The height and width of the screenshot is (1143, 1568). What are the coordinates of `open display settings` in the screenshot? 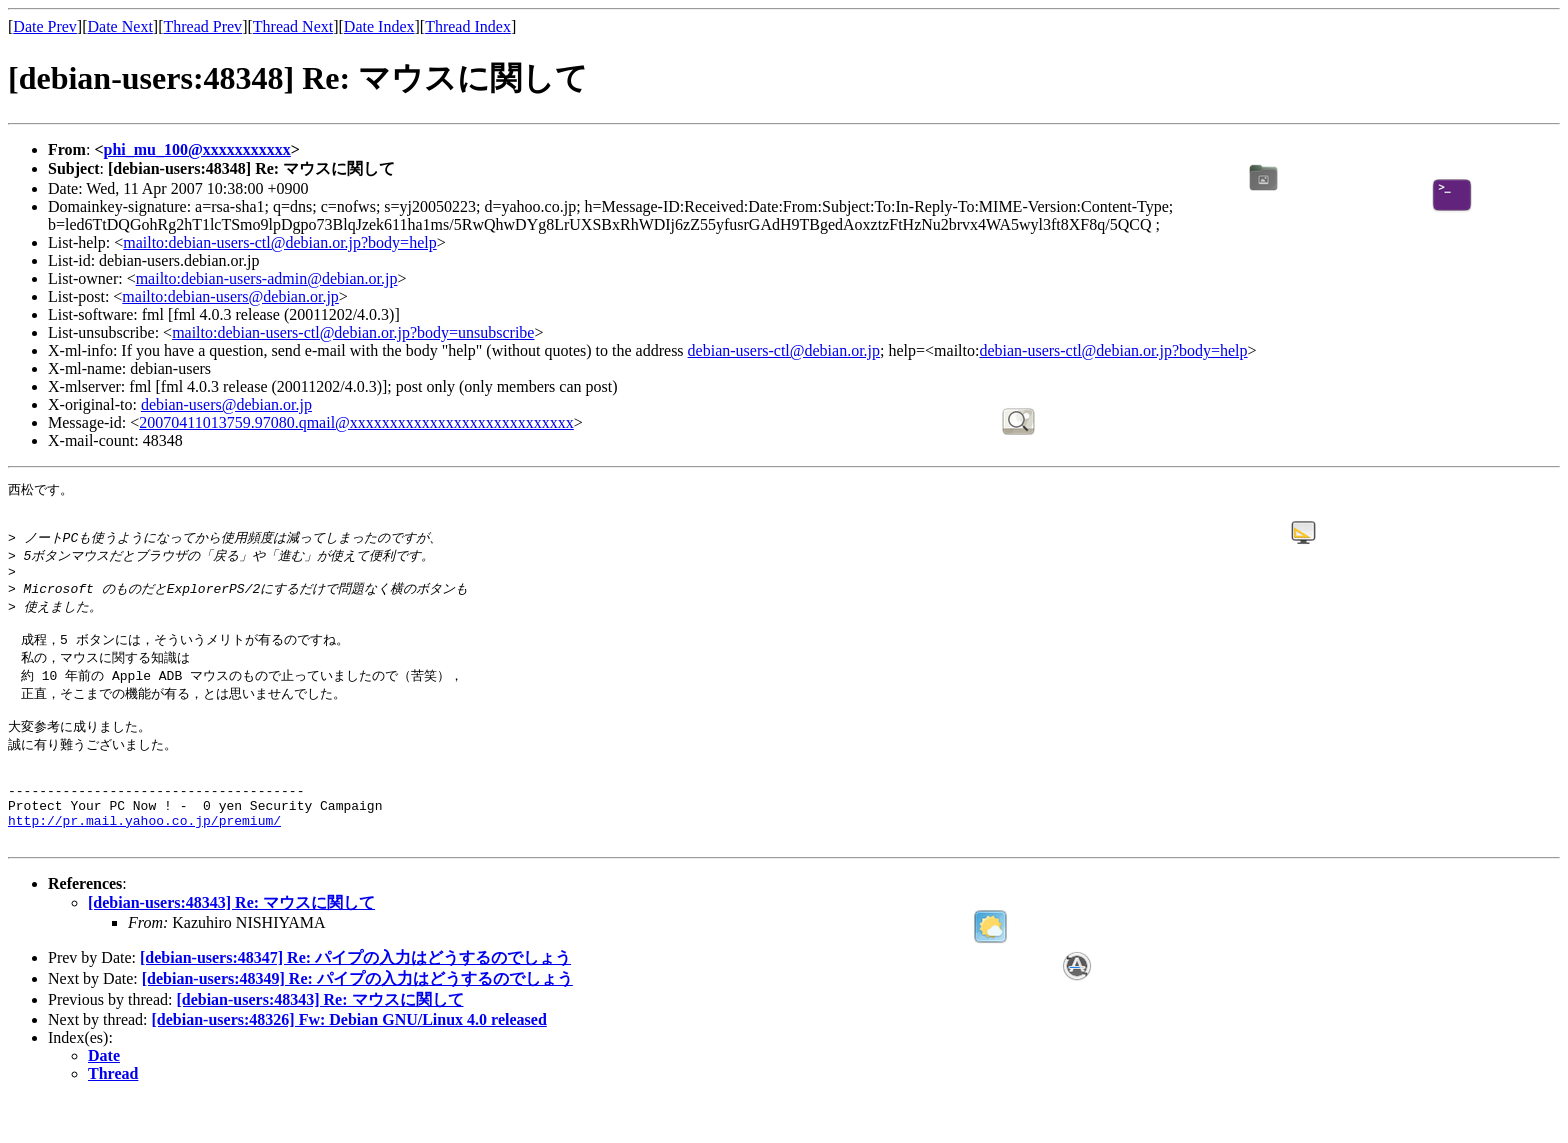 It's located at (1303, 532).